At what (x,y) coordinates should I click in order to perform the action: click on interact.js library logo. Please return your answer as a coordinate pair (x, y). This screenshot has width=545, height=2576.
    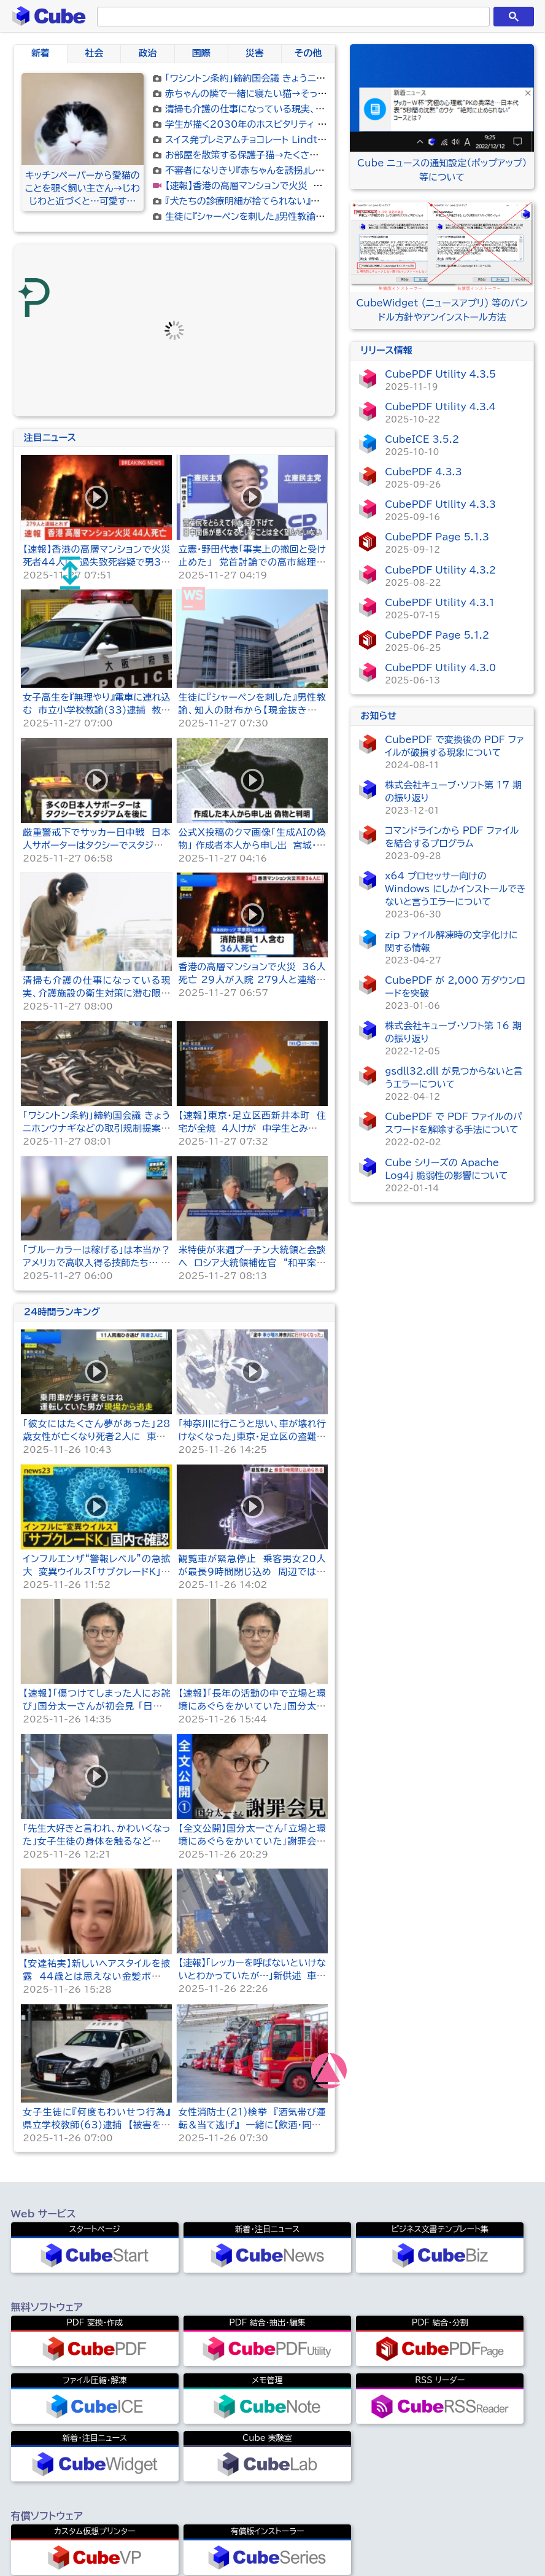
    Looking at the image, I should click on (329, 2071).